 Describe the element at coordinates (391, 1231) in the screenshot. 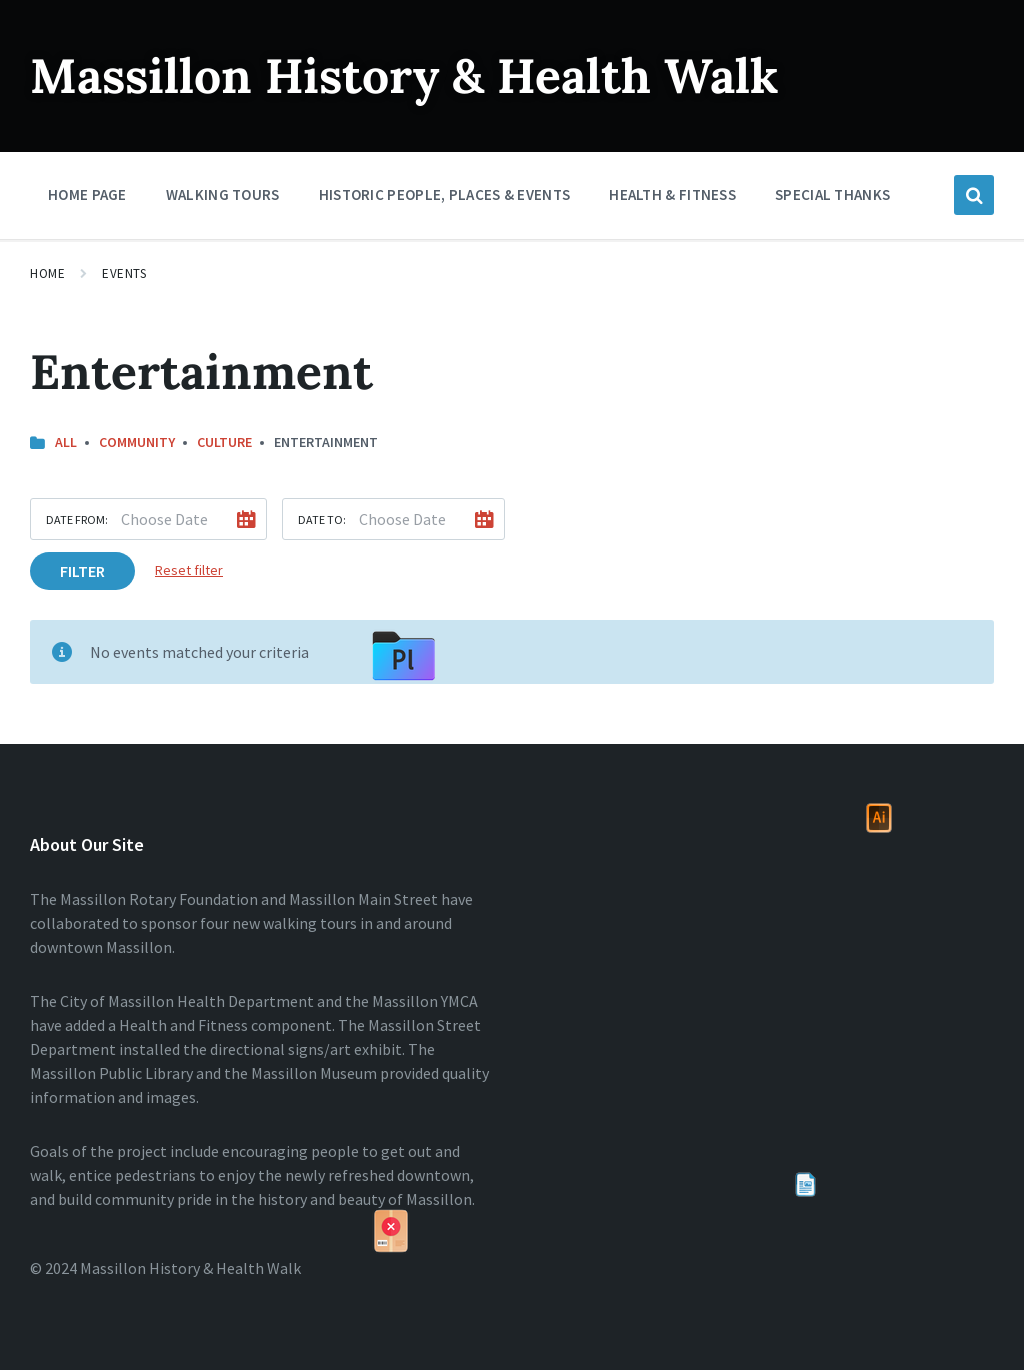

I see `indicates a package scheduled for removal` at that location.